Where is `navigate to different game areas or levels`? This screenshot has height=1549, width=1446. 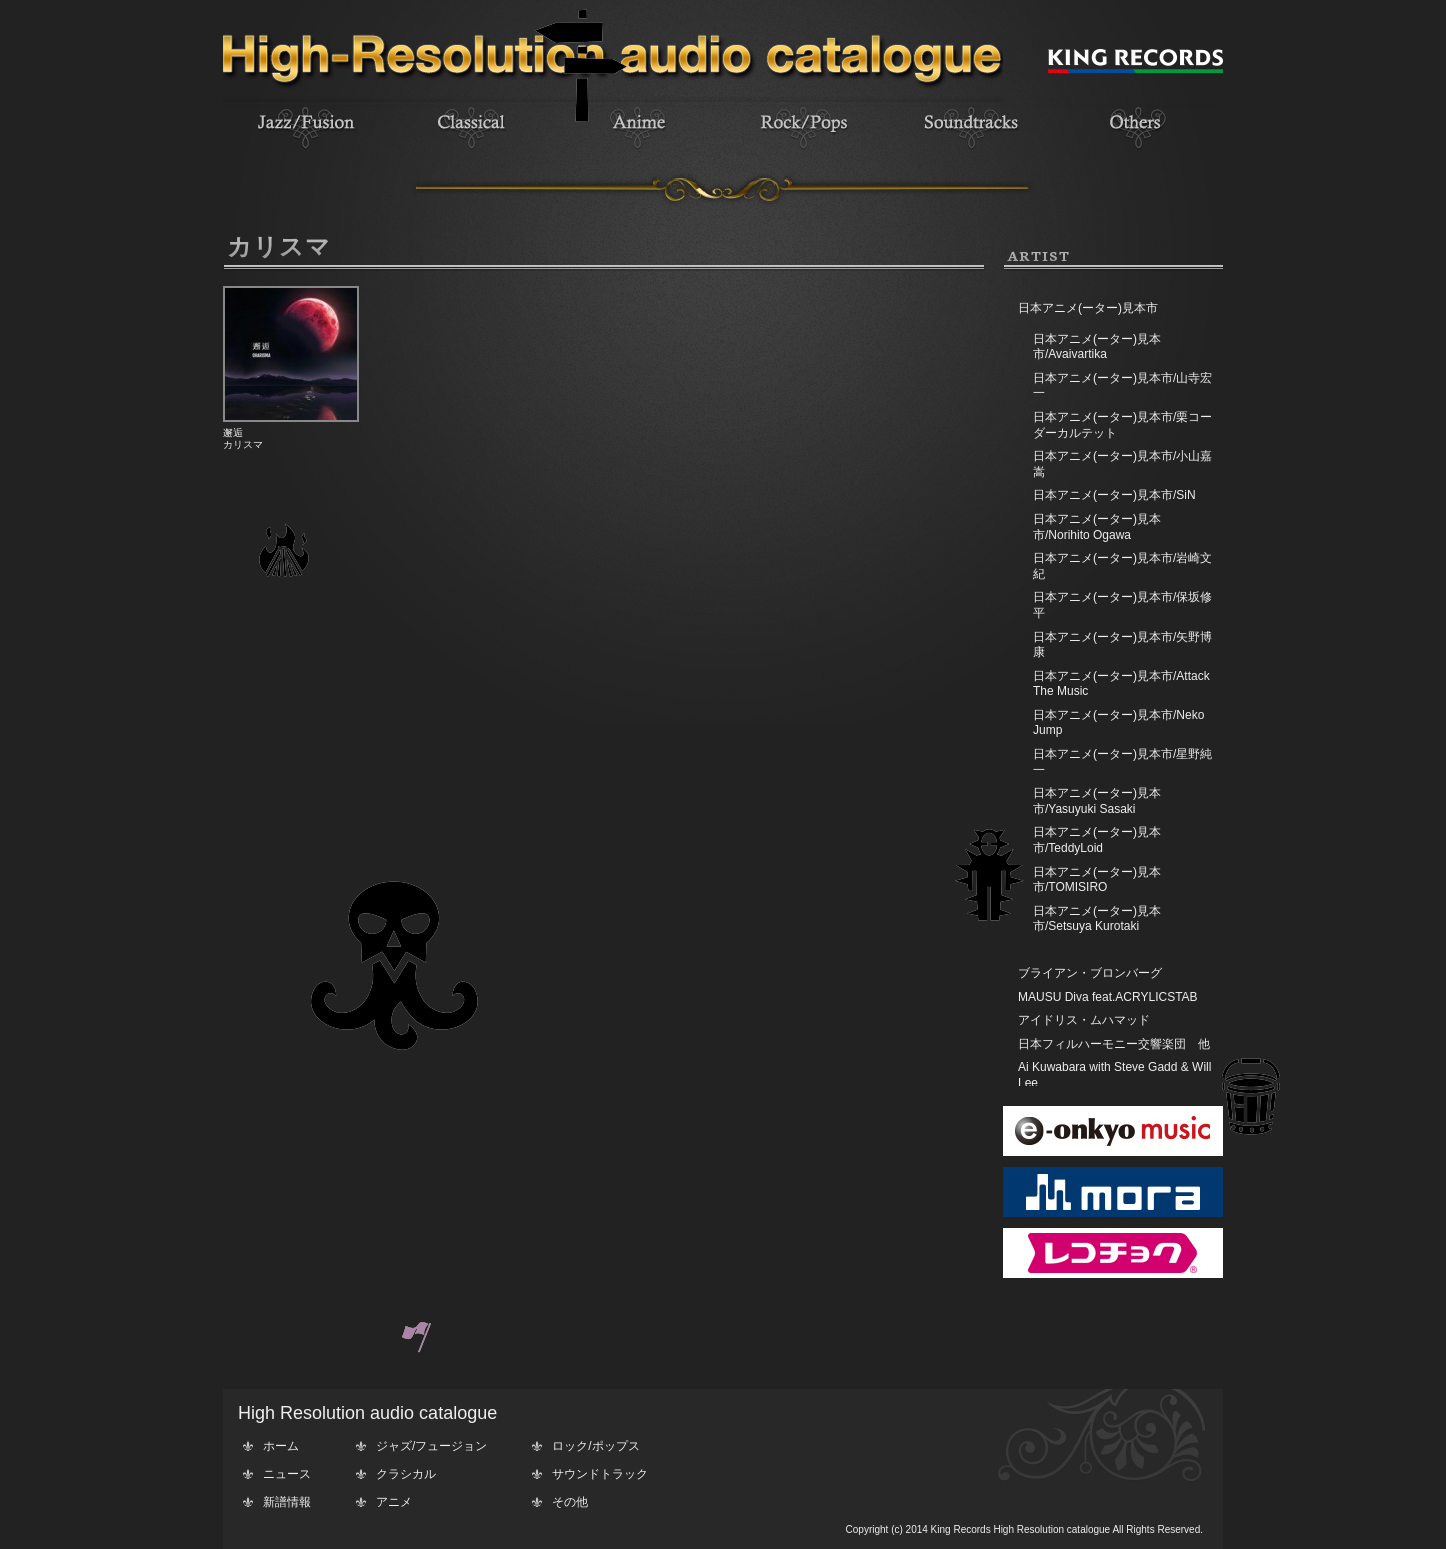
navigate to different game areas or levels is located at coordinates (581, 64).